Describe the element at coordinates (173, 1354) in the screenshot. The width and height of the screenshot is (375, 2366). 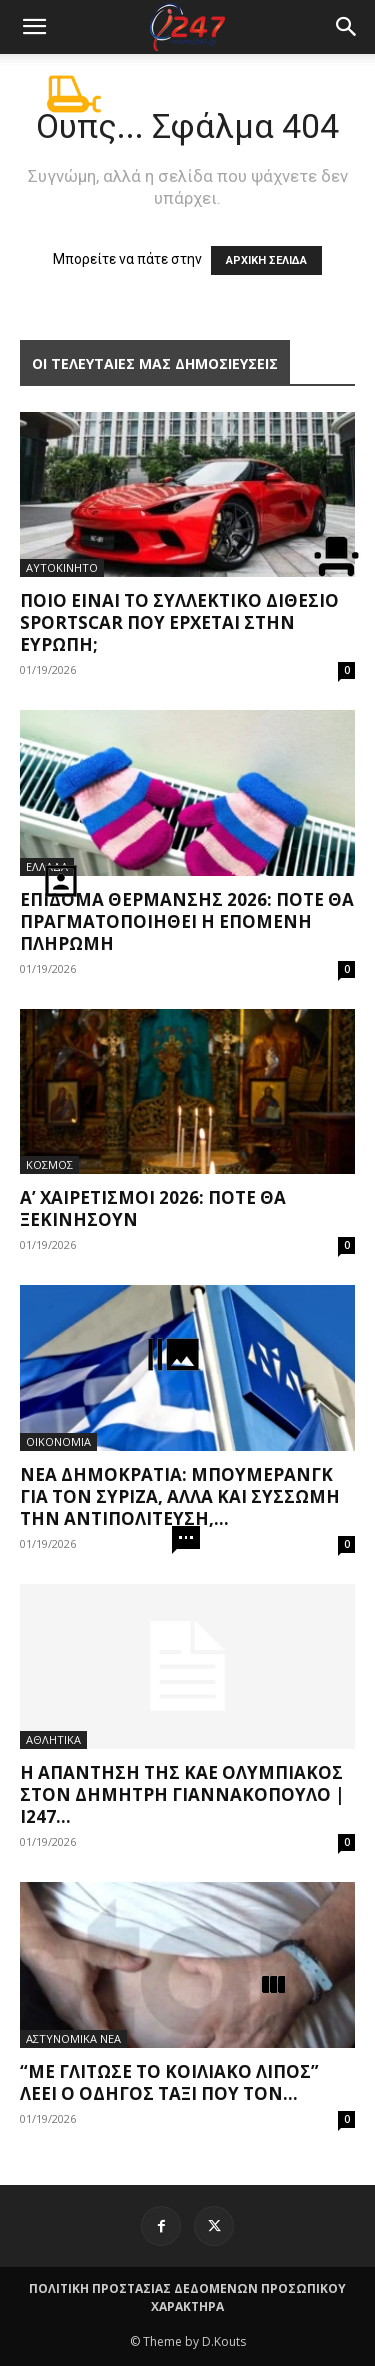
I see `enable burst mode for rapid photo capture` at that location.